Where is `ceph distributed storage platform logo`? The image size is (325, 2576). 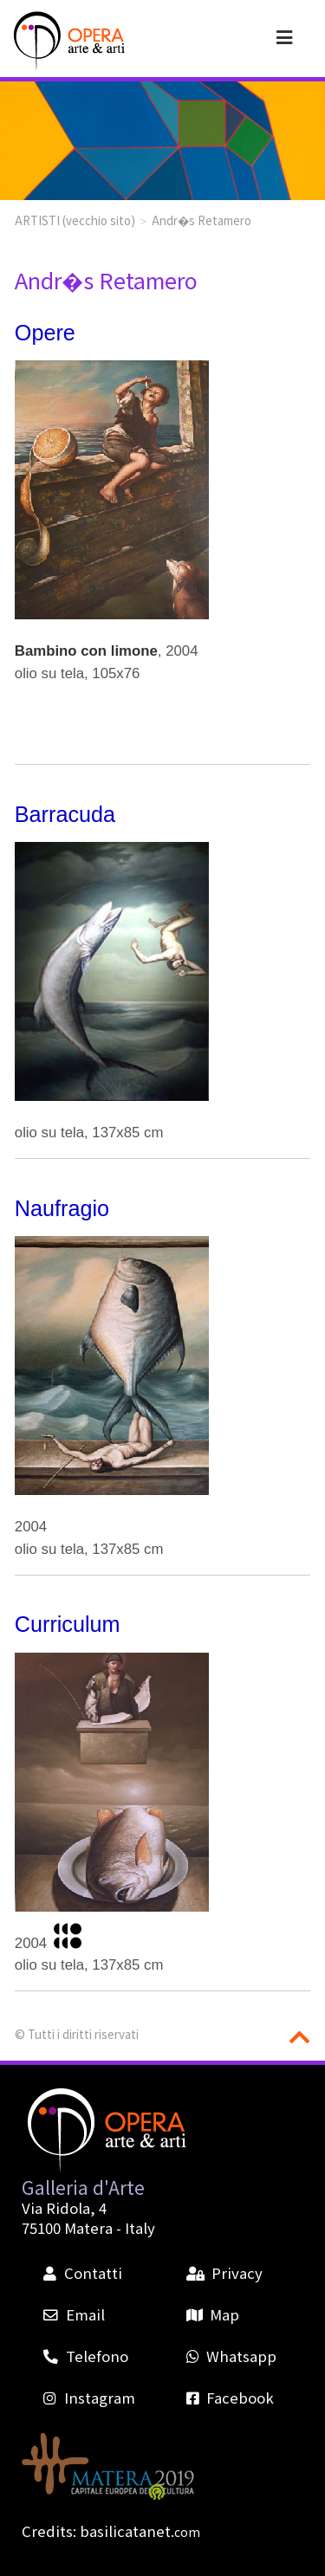
ceph distributed storage platform logo is located at coordinates (157, 2492).